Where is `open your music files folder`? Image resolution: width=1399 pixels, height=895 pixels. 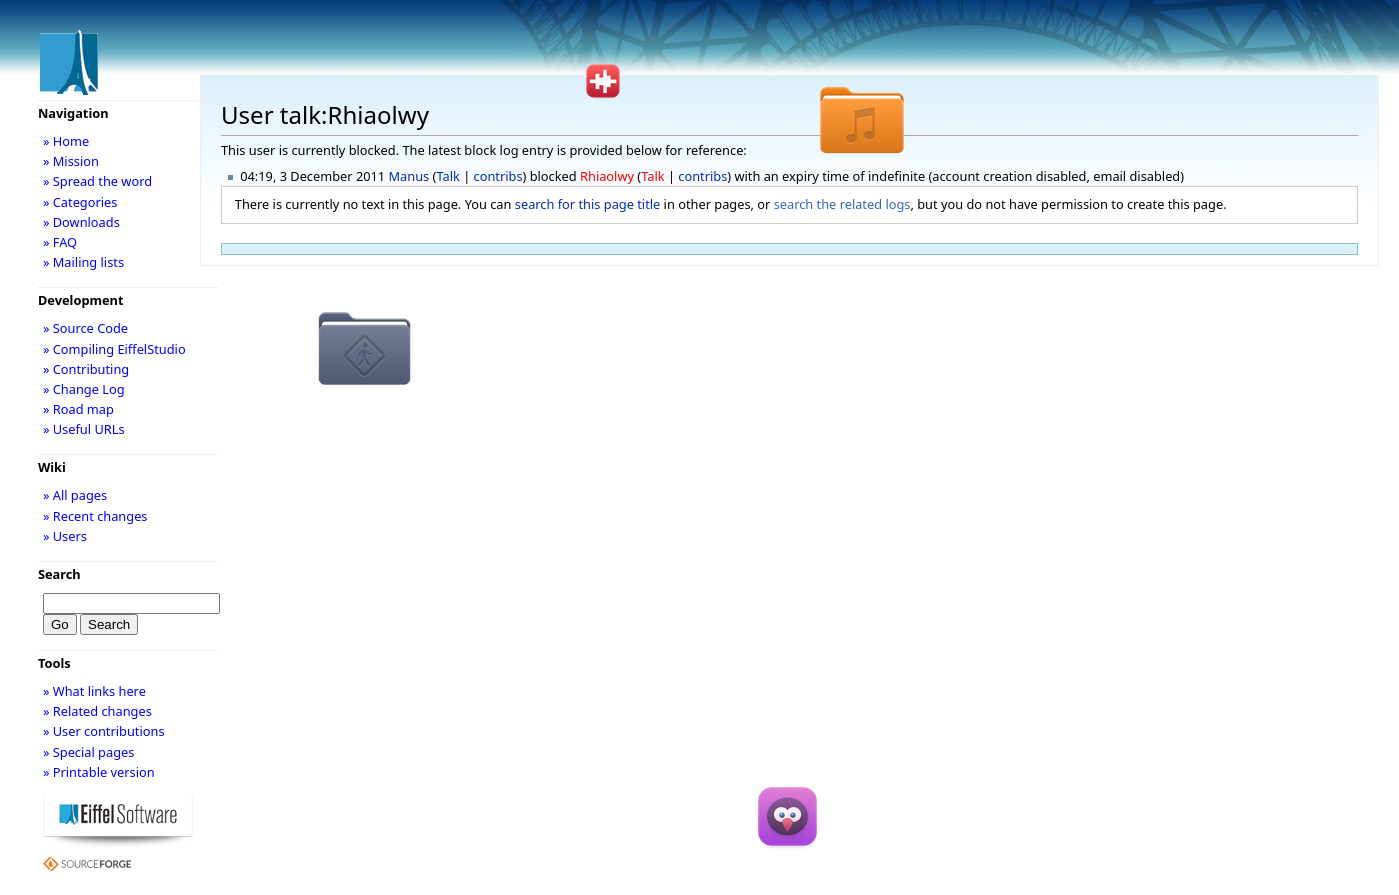
open your music files folder is located at coordinates (862, 120).